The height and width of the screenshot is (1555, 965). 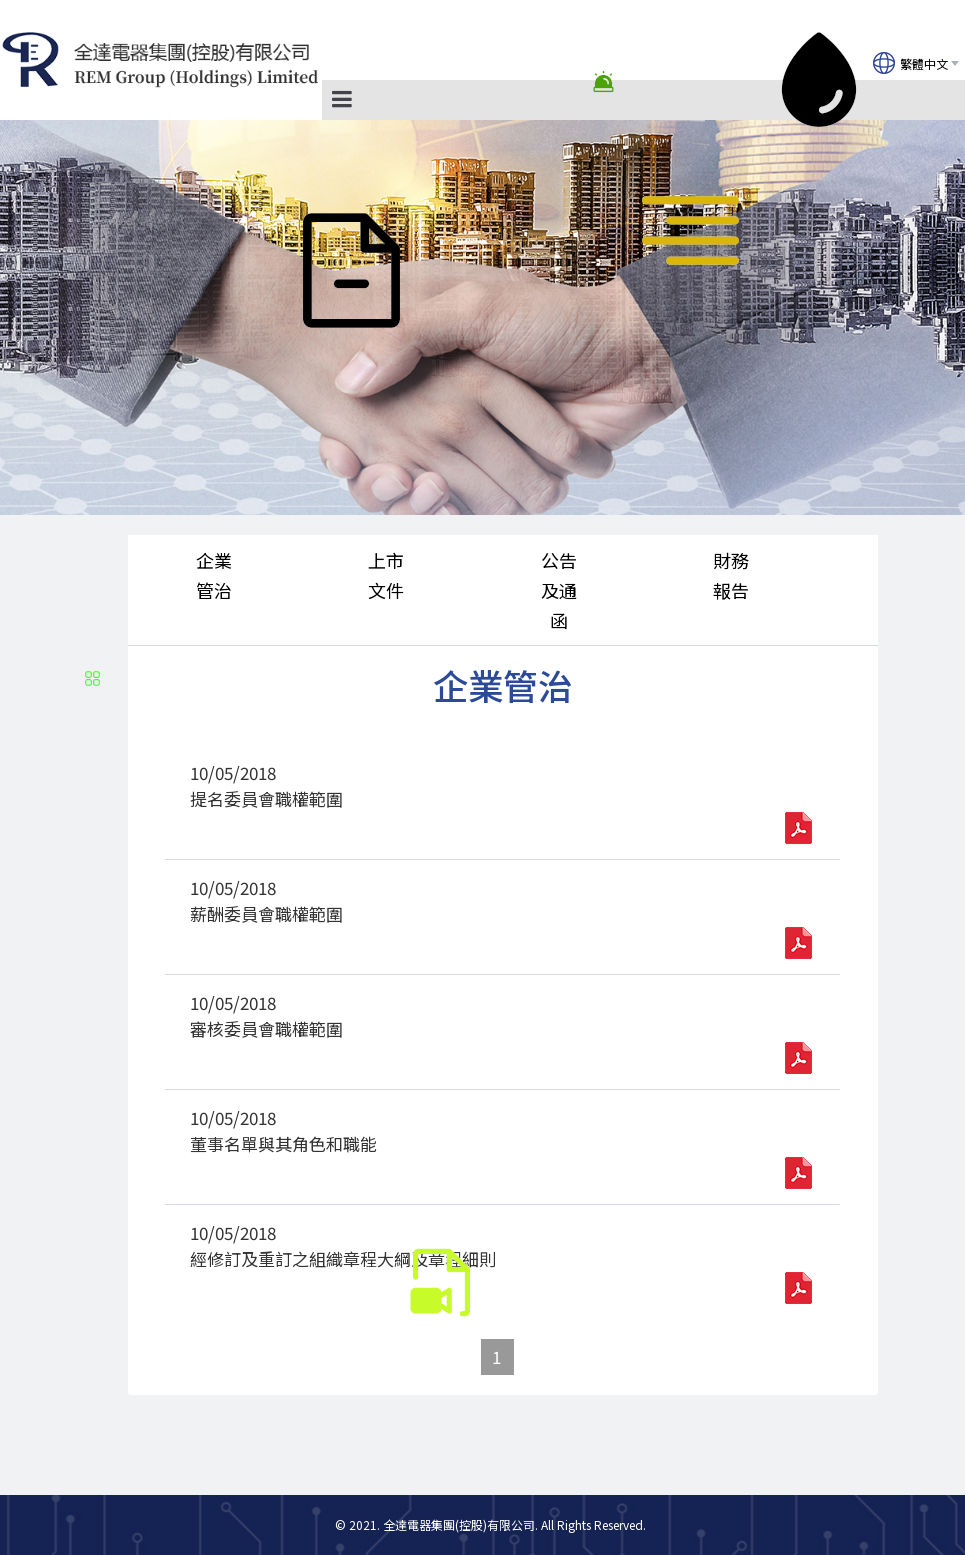 I want to click on access all apps or applications, so click(x=92, y=678).